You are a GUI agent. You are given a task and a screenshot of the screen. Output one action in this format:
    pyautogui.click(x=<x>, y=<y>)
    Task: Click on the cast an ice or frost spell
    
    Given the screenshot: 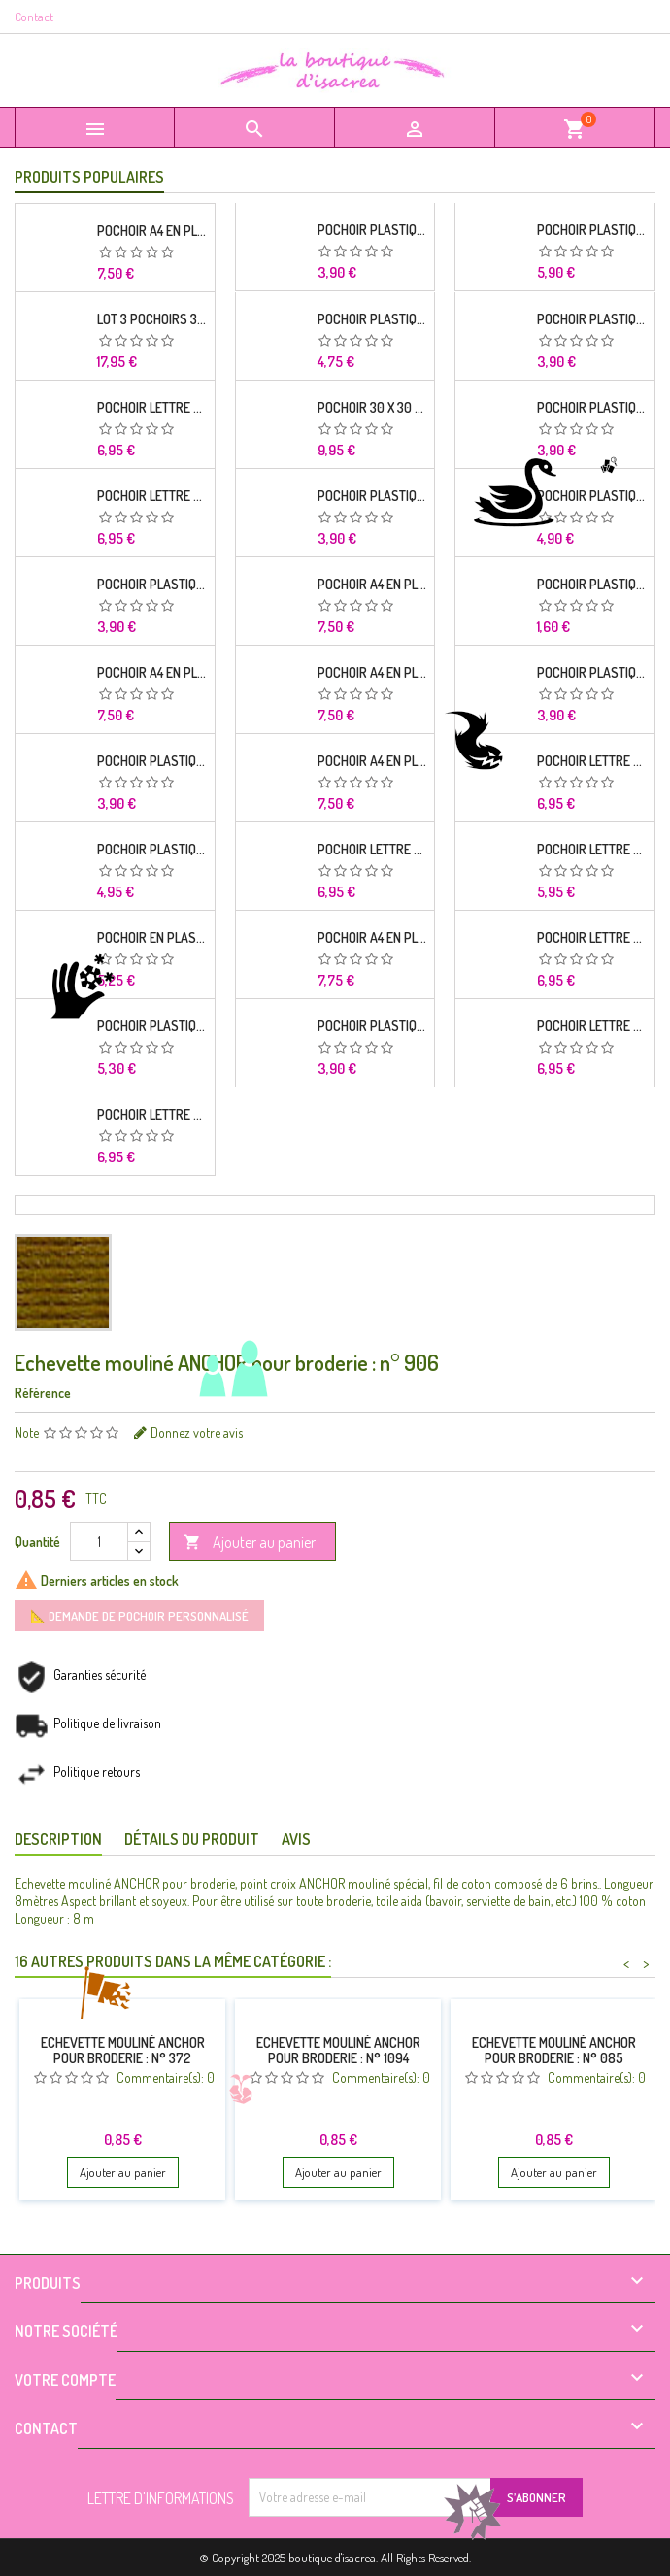 What is the action you would take?
    pyautogui.click(x=83, y=986)
    